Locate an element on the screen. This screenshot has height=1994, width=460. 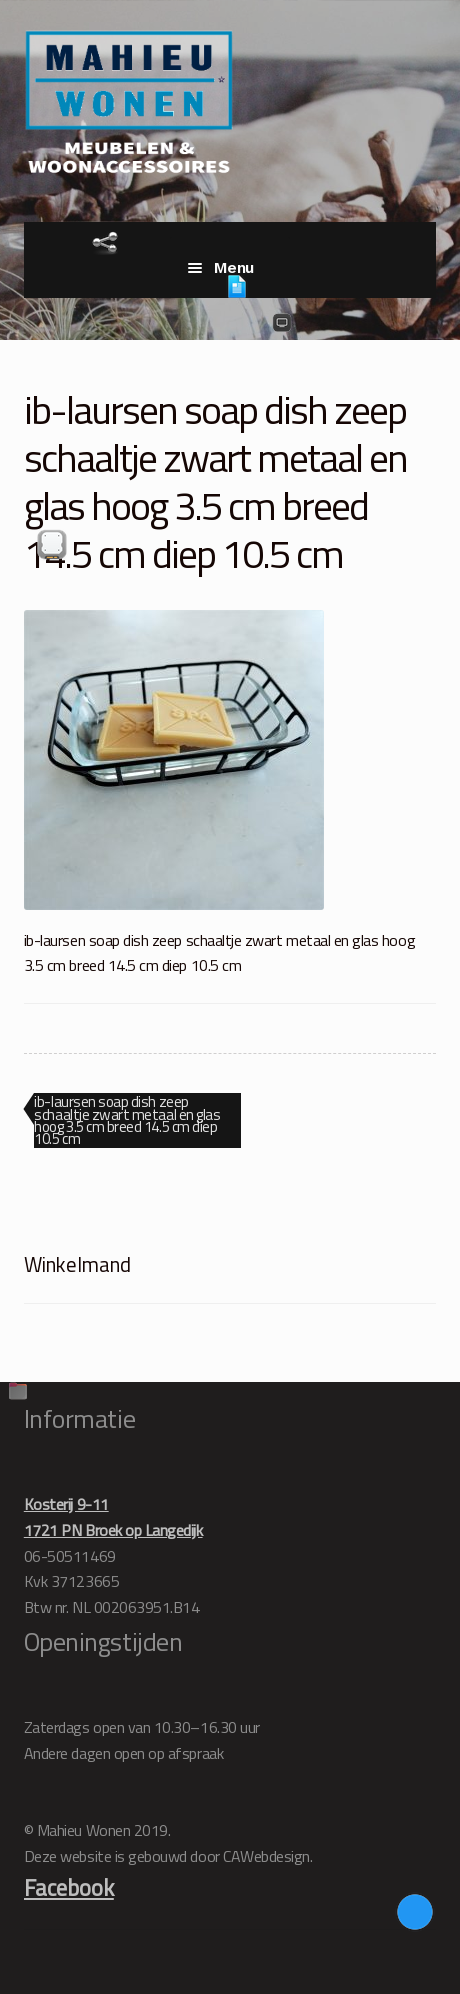
open display preferences is located at coordinates (282, 323).